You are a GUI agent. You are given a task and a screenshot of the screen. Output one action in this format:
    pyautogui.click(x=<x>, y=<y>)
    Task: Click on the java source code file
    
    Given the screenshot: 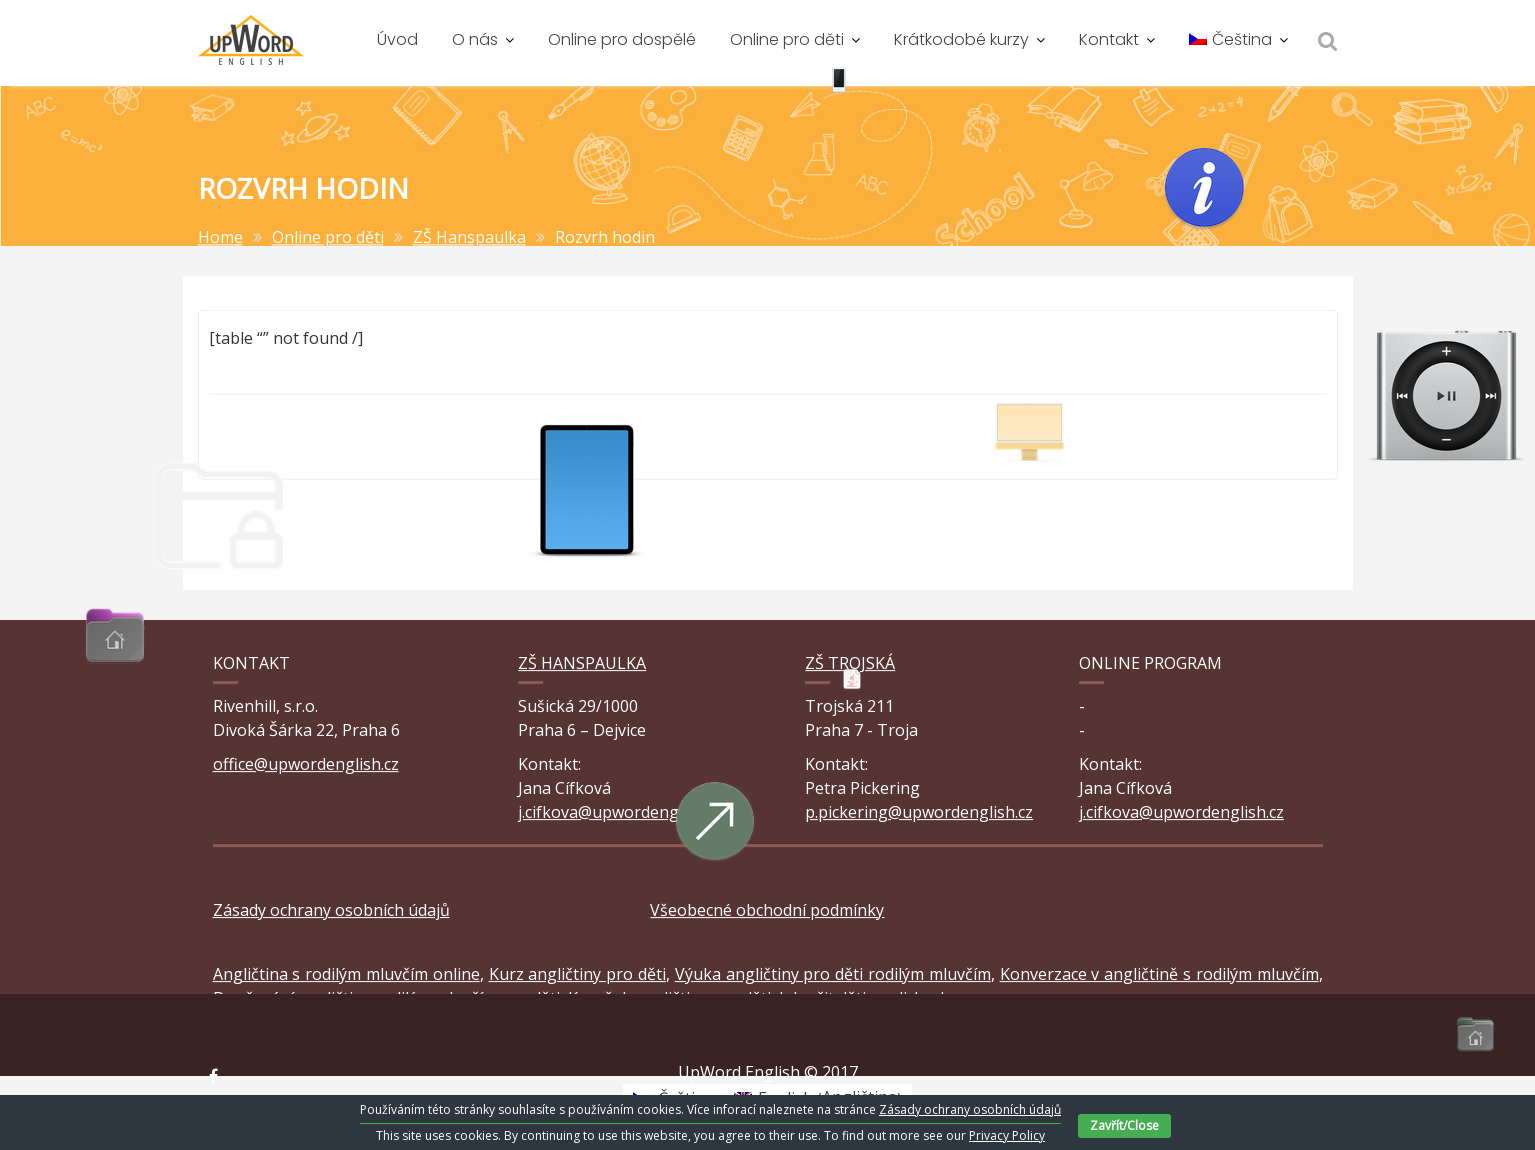 What is the action you would take?
    pyautogui.click(x=852, y=679)
    